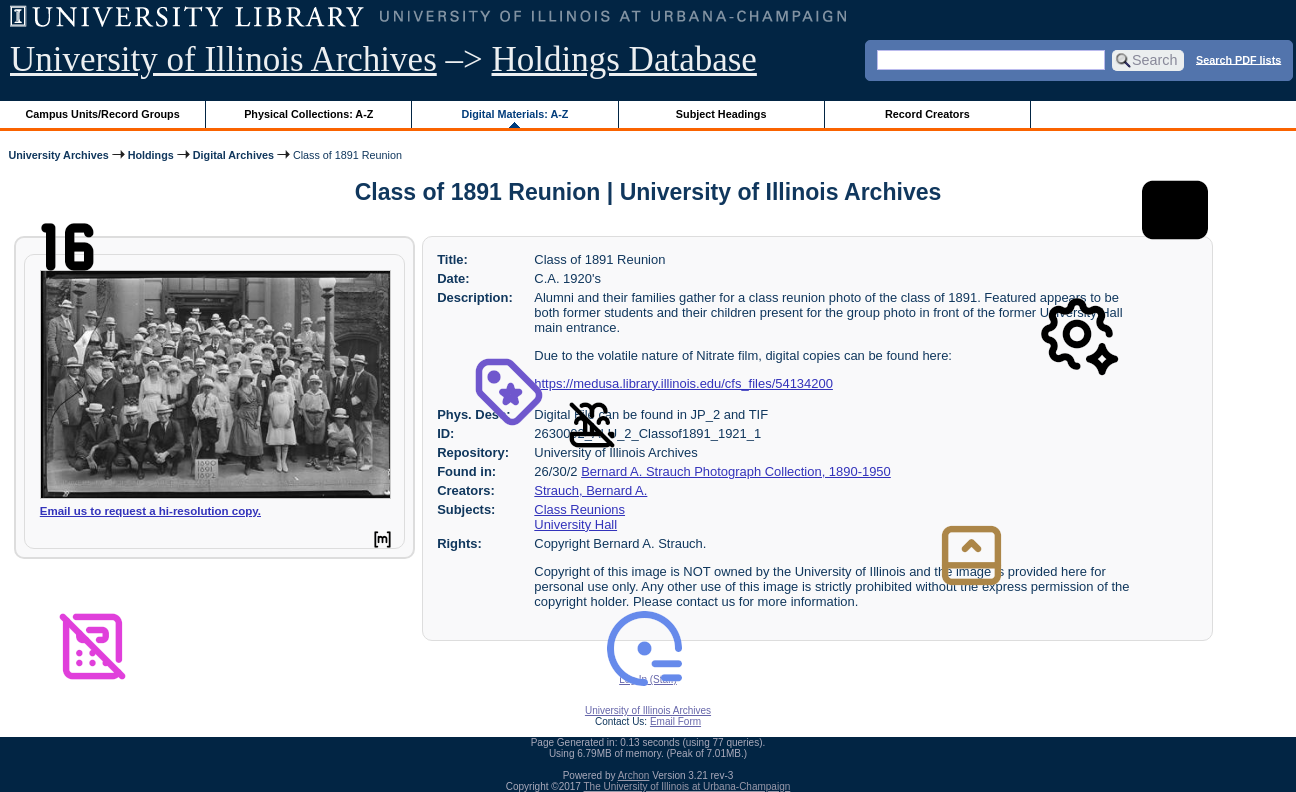 The height and width of the screenshot is (792, 1296). What do you see at coordinates (92, 646) in the screenshot?
I see `calculator function disabled` at bounding box center [92, 646].